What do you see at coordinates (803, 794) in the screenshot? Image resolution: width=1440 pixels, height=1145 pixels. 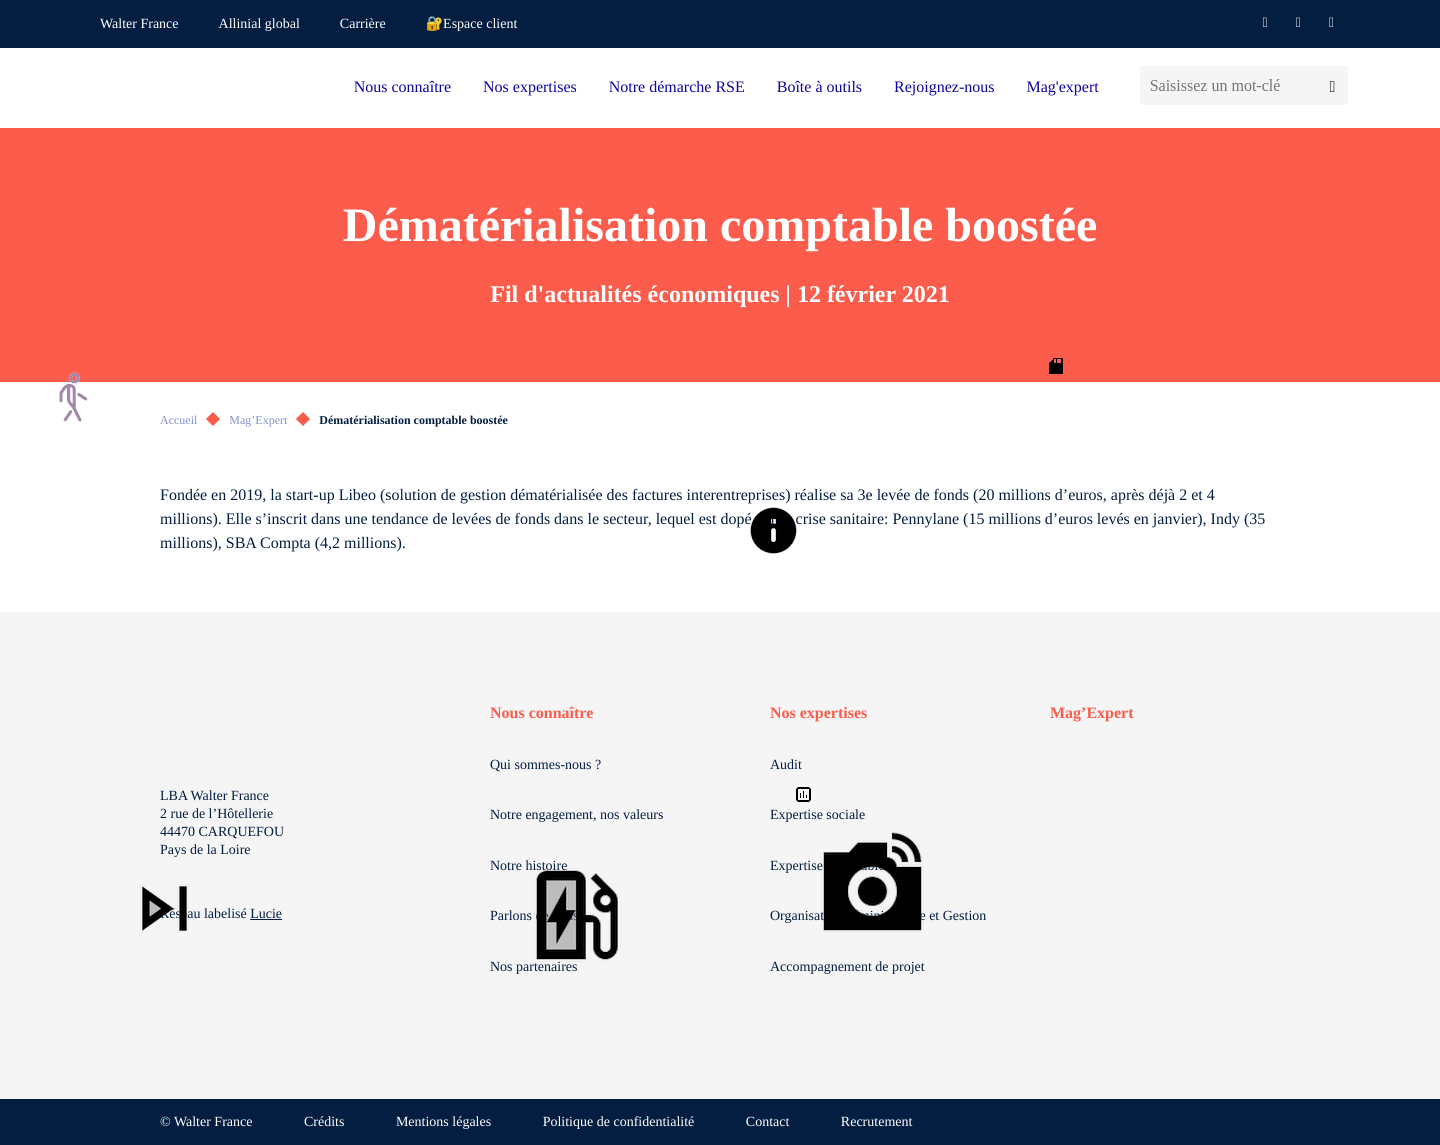 I see `insert a chart or graph into a document` at bounding box center [803, 794].